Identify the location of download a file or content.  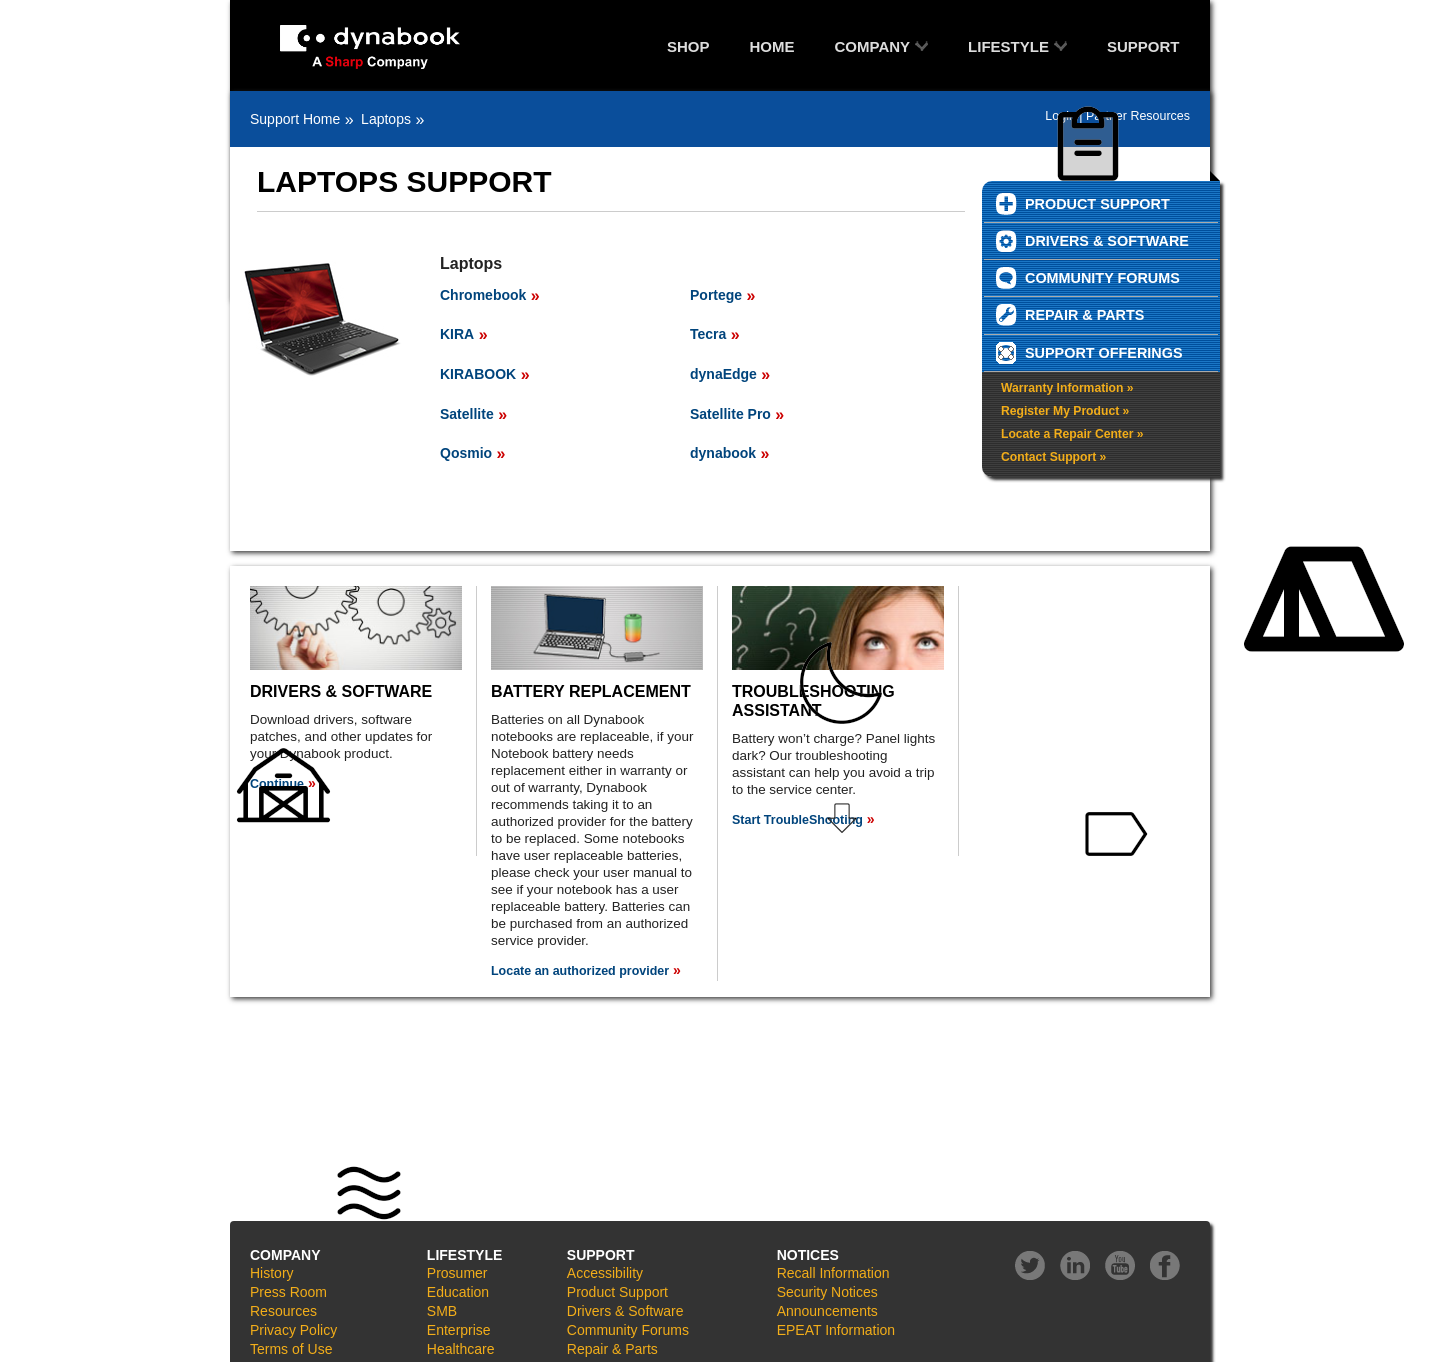
(842, 817).